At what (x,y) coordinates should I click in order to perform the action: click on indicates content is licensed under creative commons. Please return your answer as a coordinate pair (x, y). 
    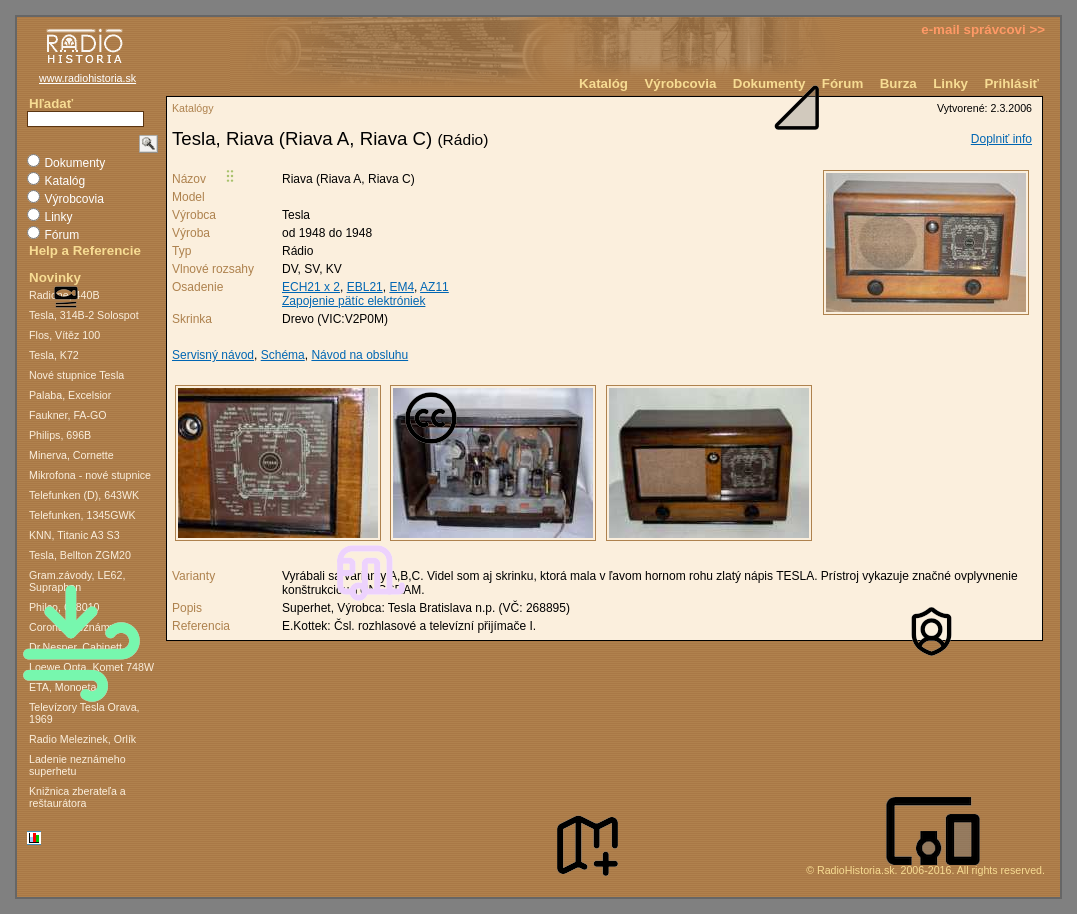
    Looking at the image, I should click on (431, 418).